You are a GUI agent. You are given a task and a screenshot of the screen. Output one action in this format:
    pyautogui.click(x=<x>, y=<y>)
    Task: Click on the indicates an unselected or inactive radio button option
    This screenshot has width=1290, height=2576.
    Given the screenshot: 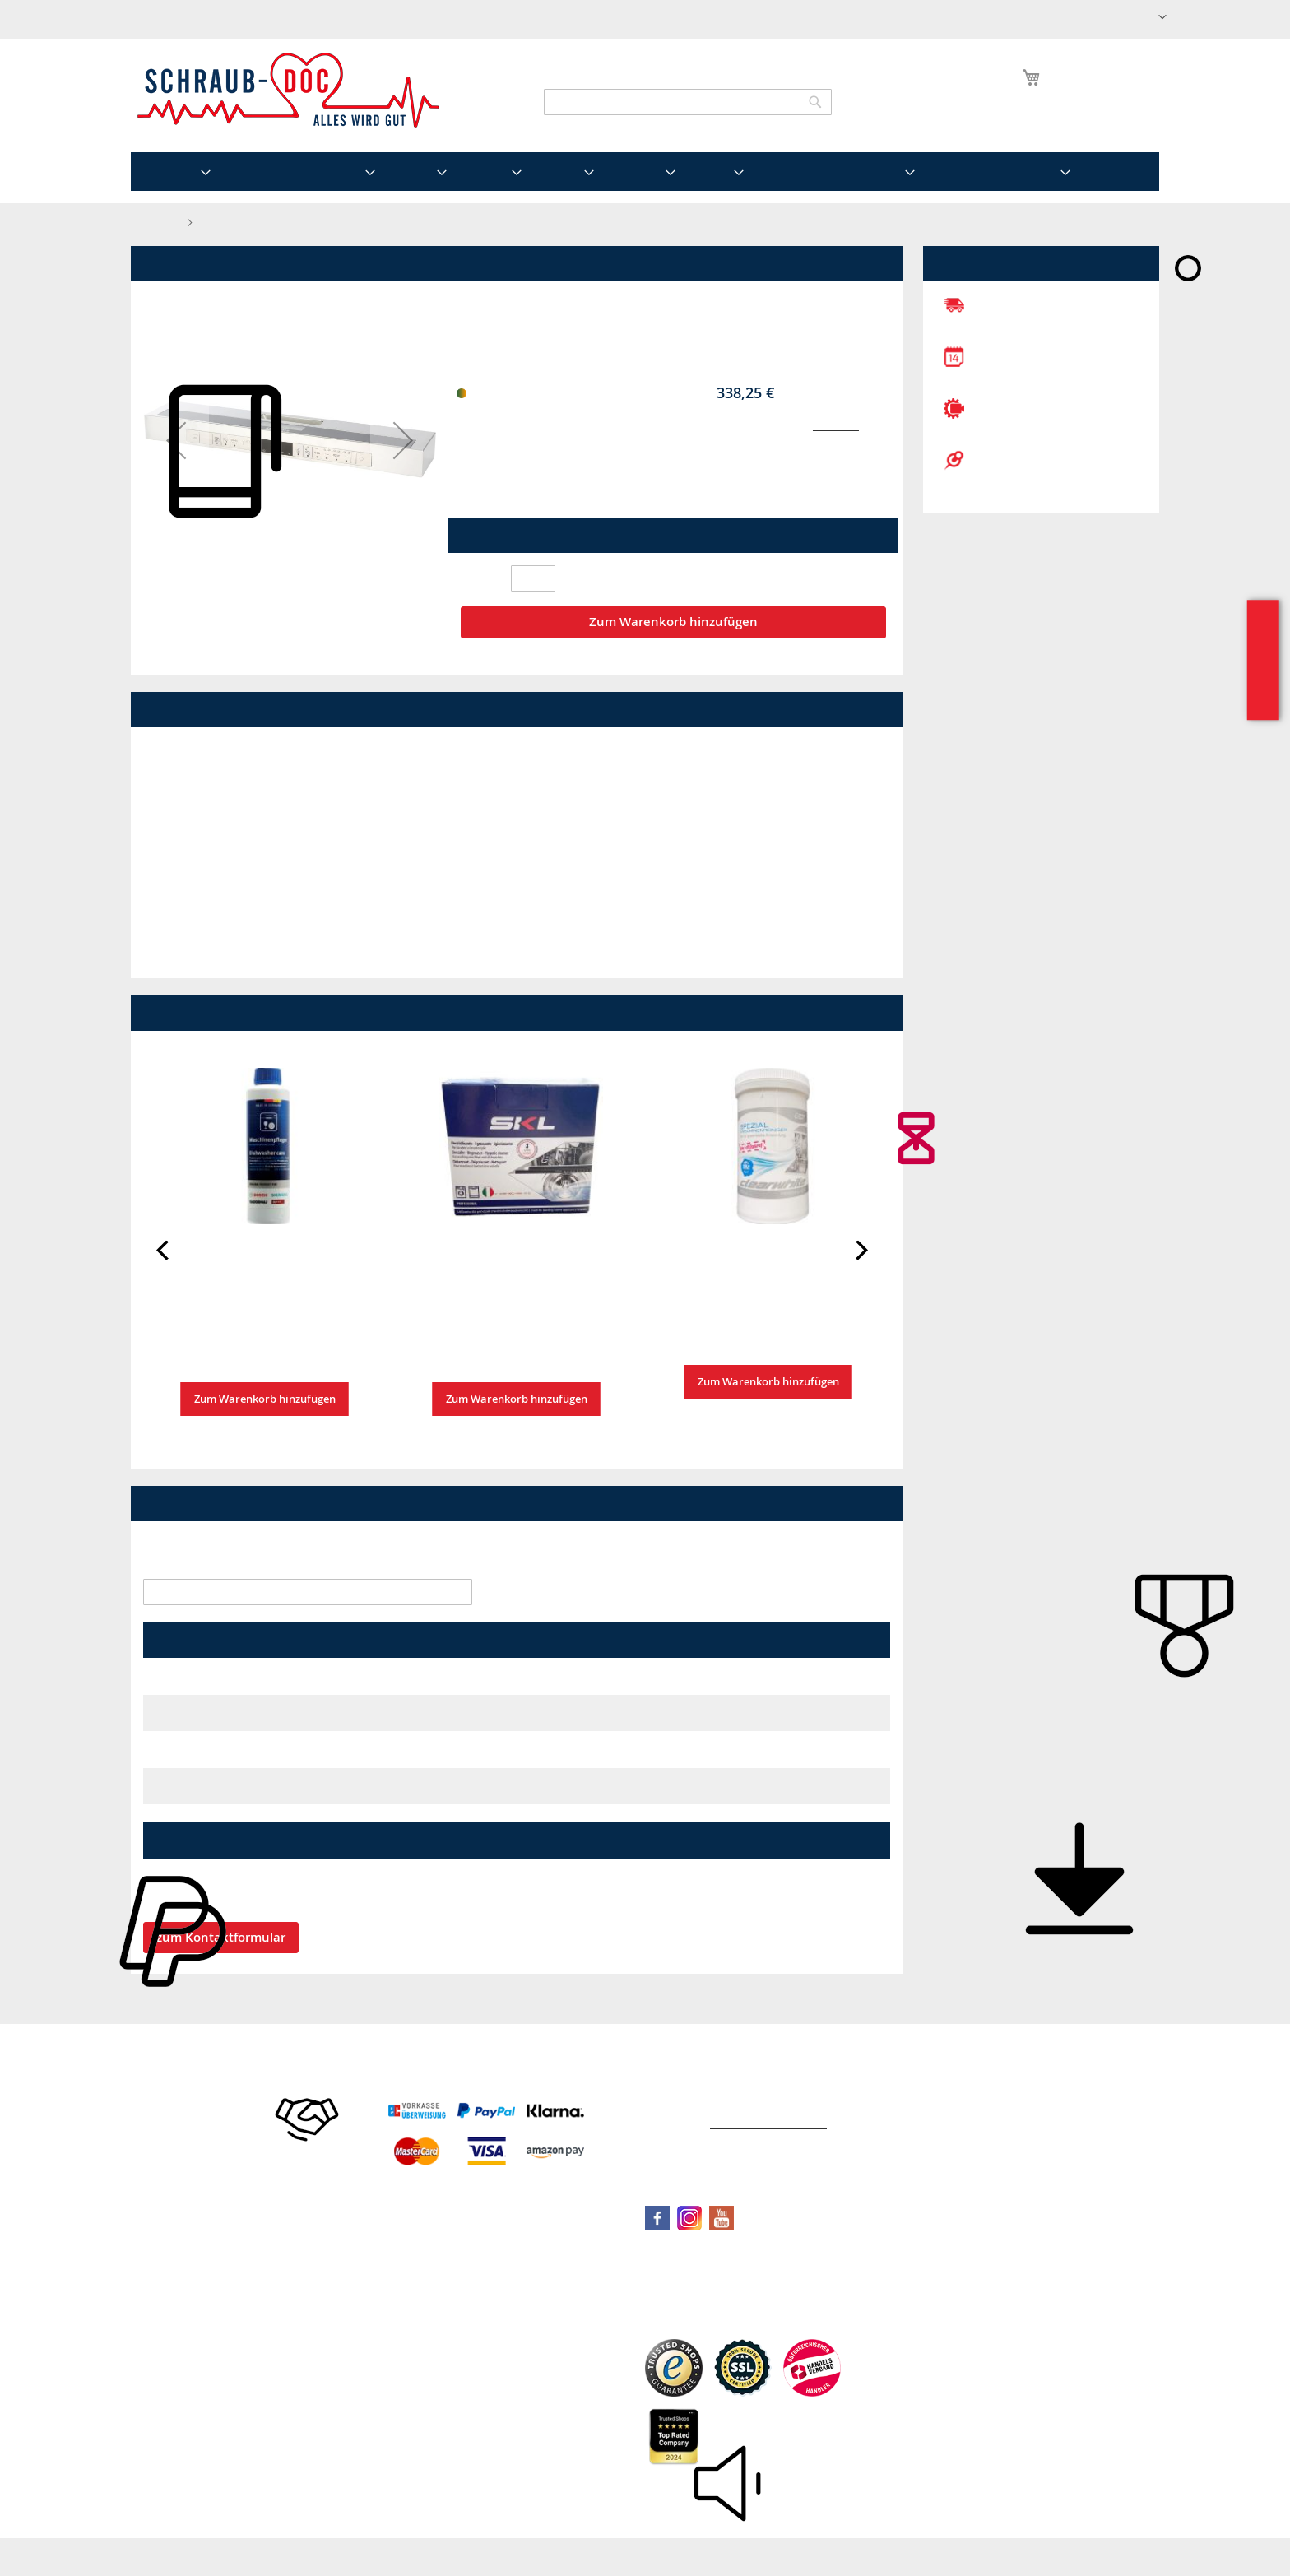 What is the action you would take?
    pyautogui.click(x=1188, y=268)
    